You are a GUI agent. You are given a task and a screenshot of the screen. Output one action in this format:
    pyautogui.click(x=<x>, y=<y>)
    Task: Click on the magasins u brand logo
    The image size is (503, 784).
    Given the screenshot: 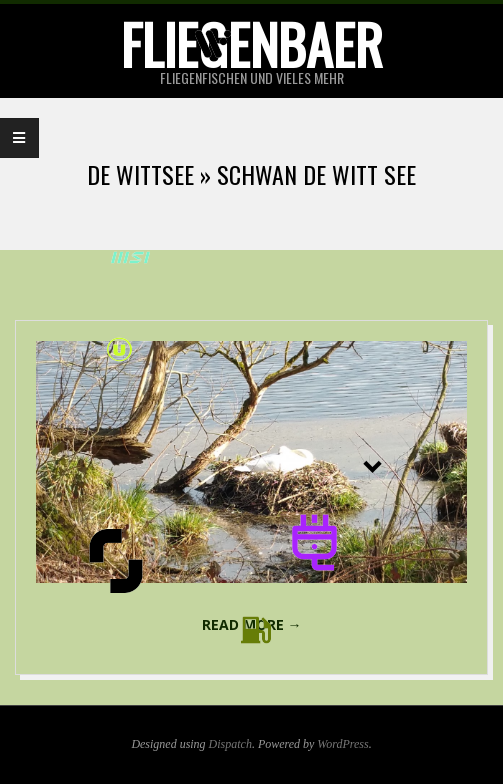 What is the action you would take?
    pyautogui.click(x=119, y=349)
    